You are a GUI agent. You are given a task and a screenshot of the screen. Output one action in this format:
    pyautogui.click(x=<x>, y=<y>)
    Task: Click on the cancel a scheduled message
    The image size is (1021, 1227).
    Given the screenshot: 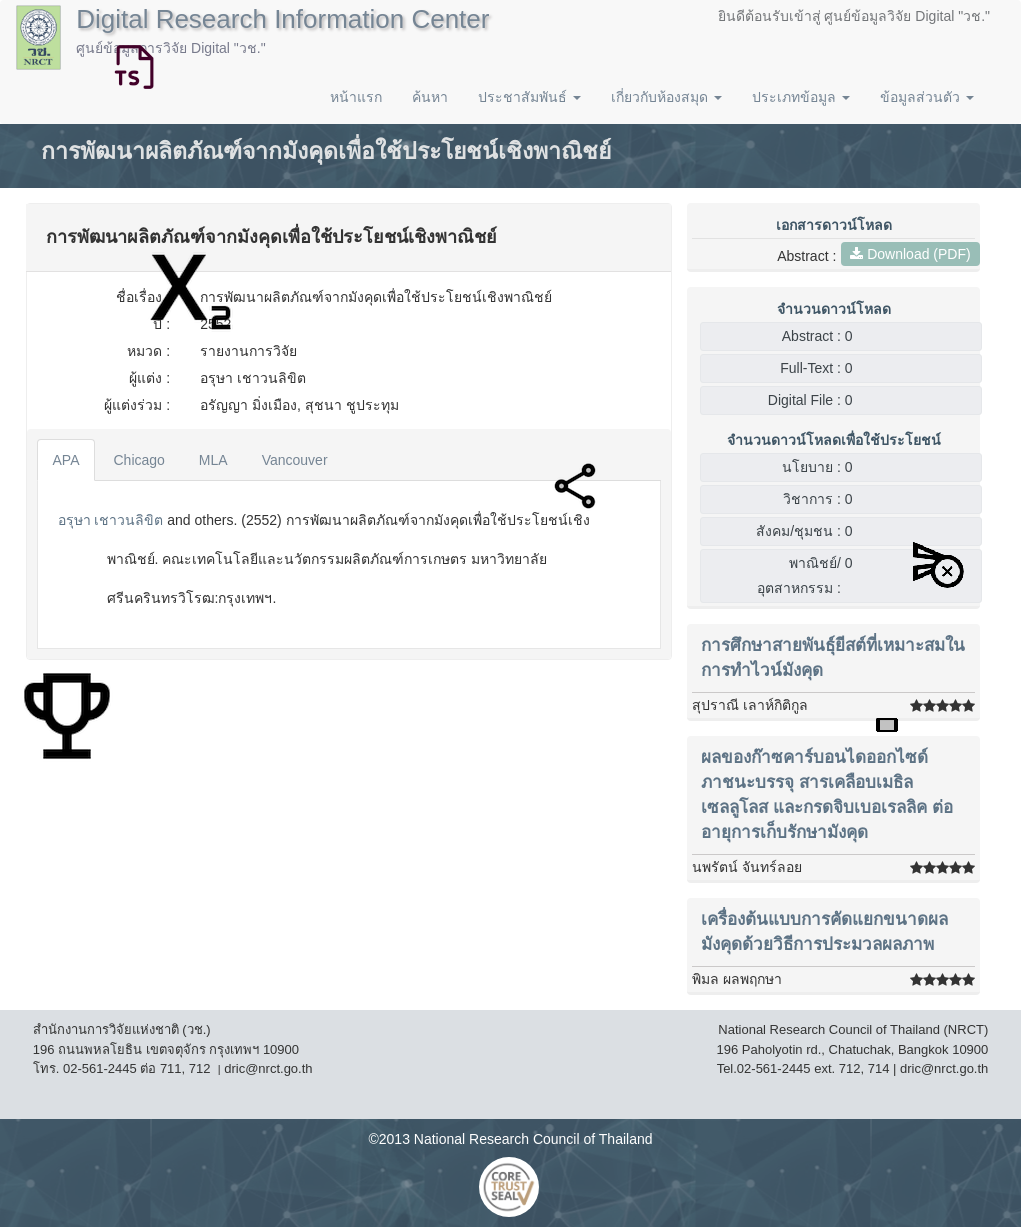 What is the action you would take?
    pyautogui.click(x=937, y=561)
    